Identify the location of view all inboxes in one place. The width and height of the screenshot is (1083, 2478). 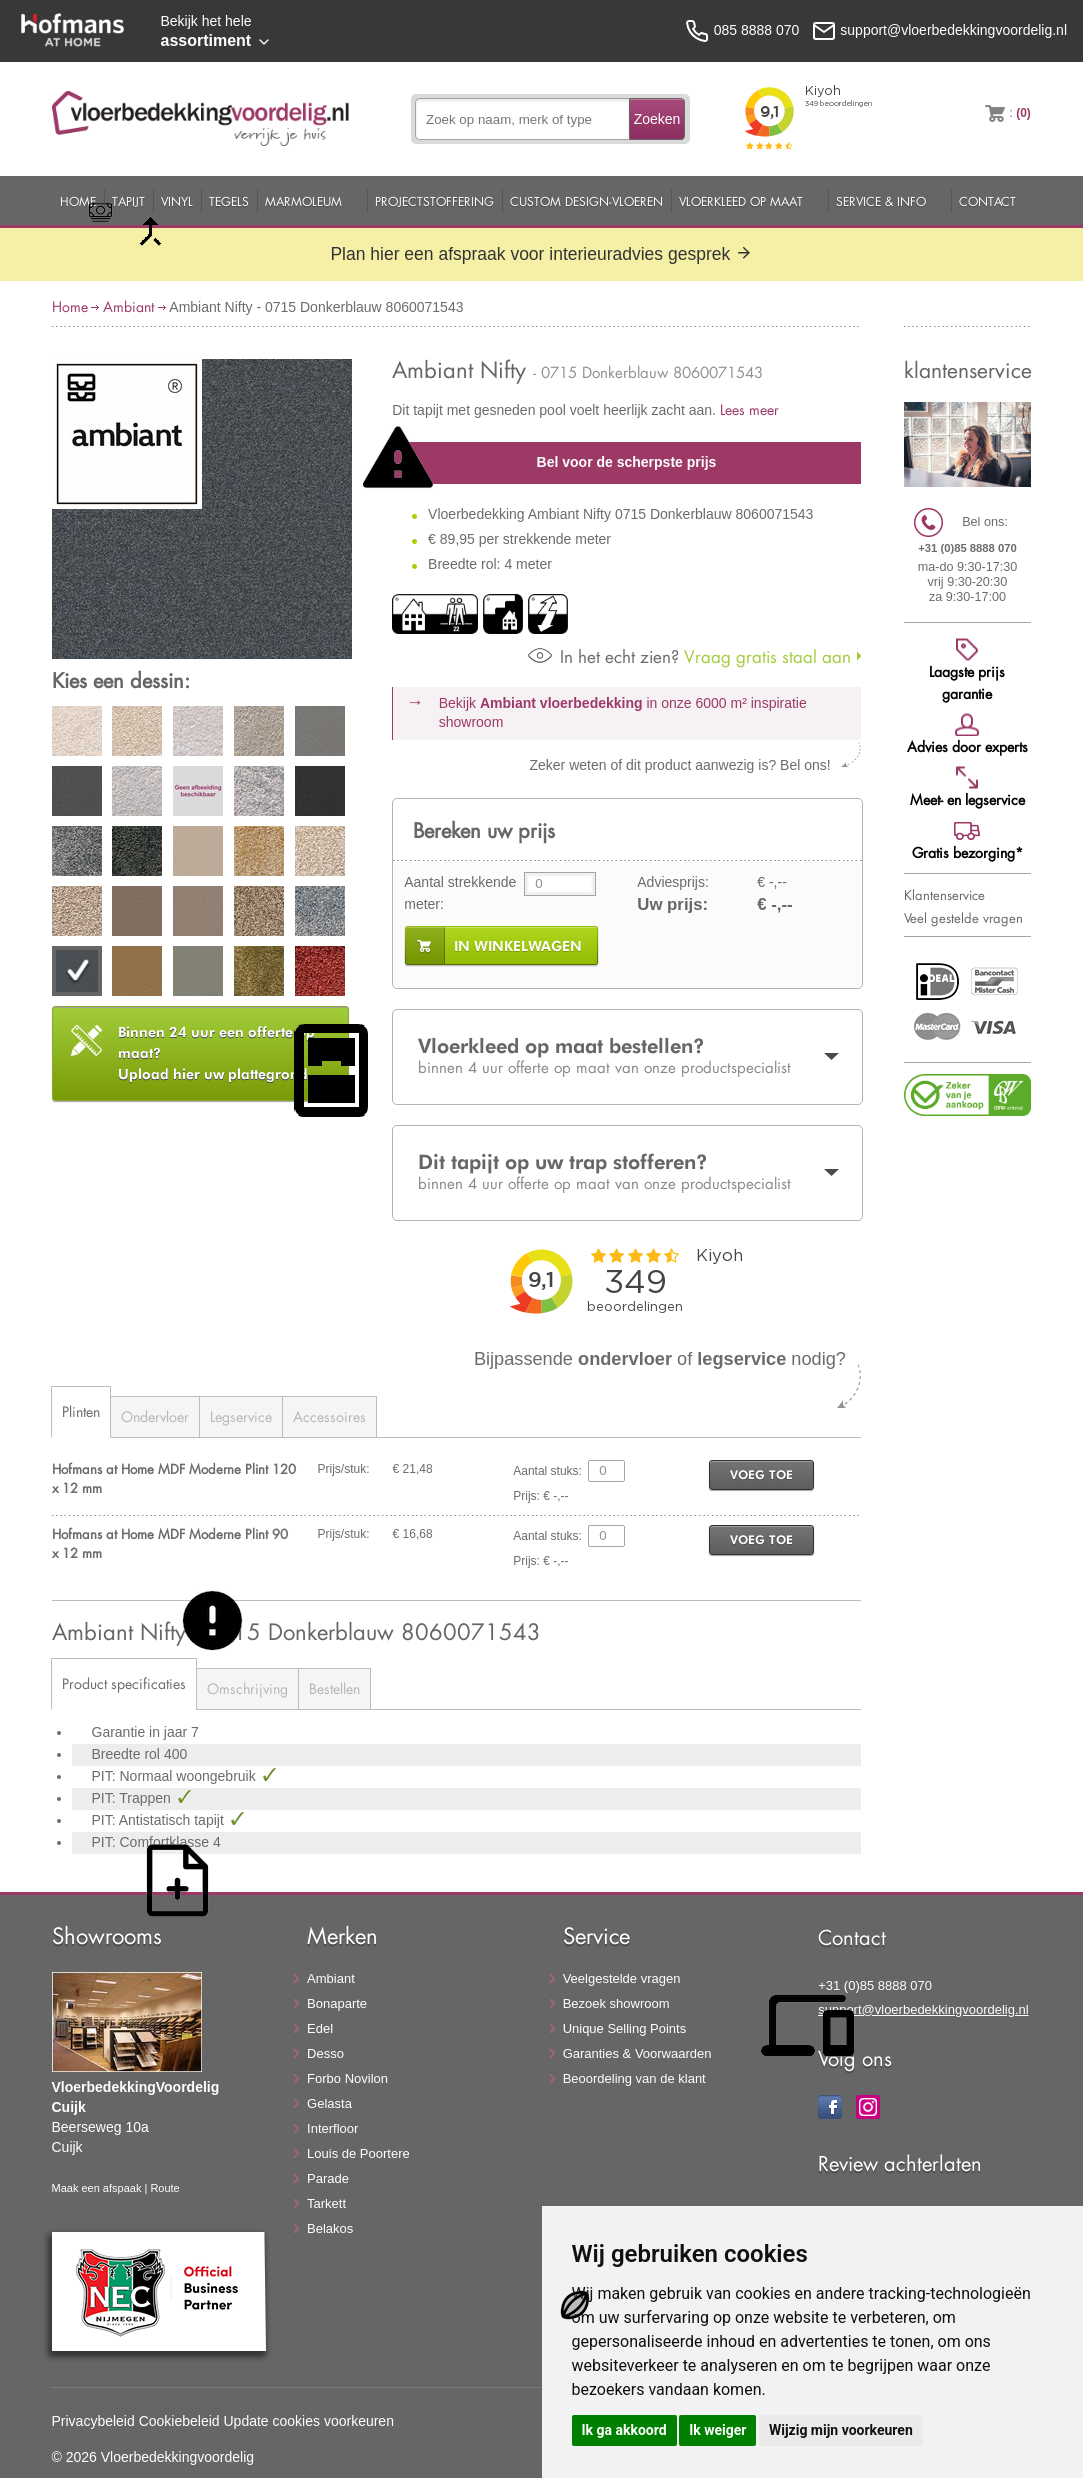
(81, 387).